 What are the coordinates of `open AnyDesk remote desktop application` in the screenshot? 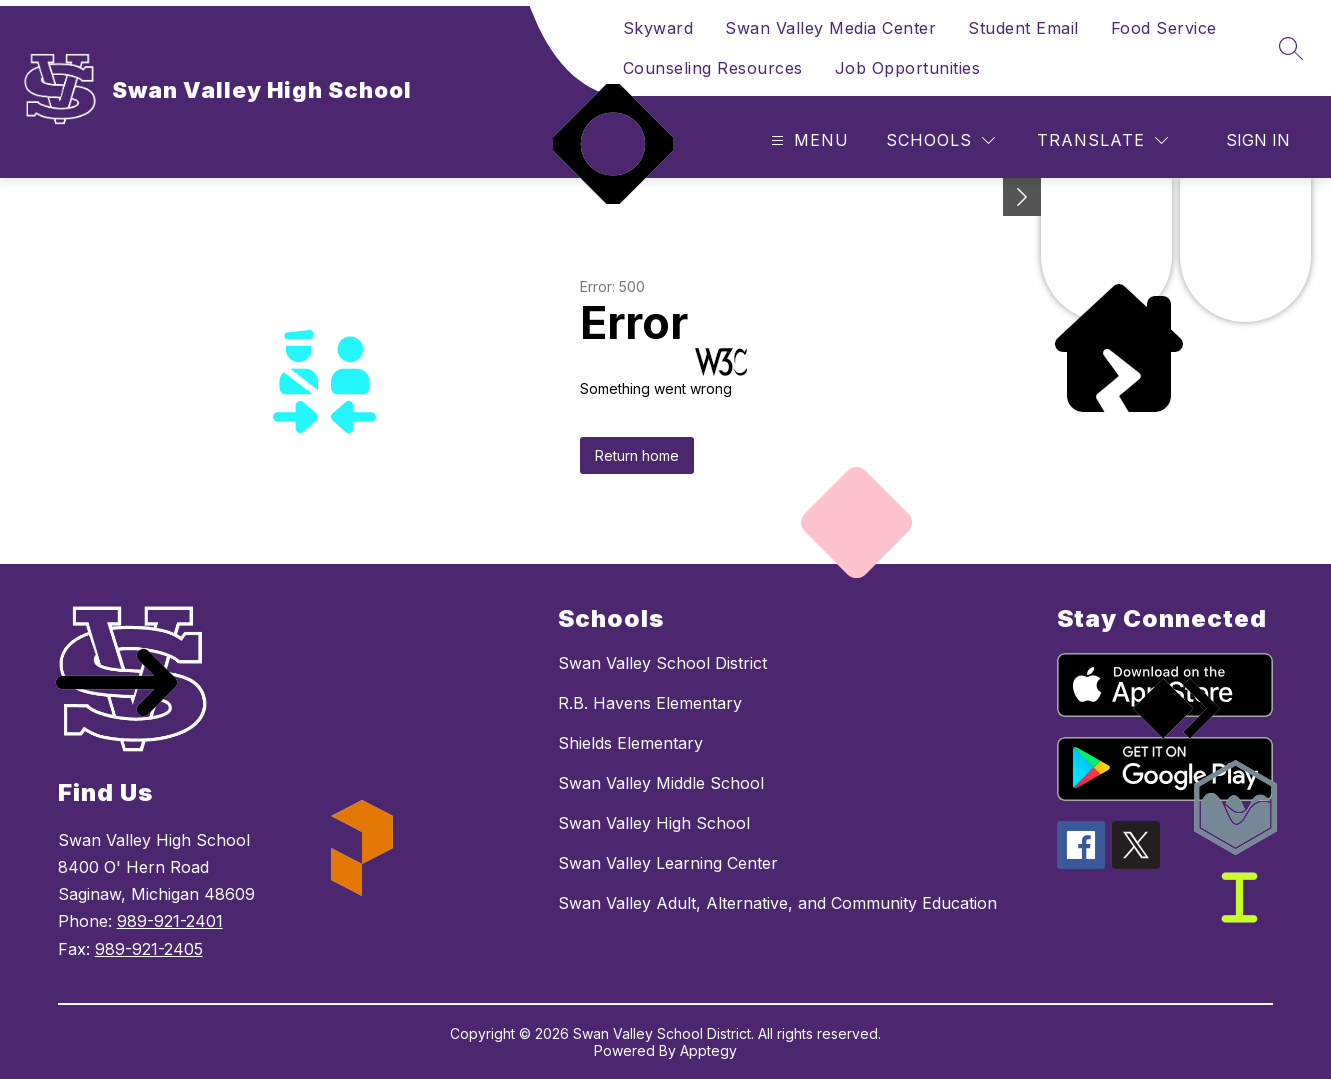 It's located at (1176, 708).